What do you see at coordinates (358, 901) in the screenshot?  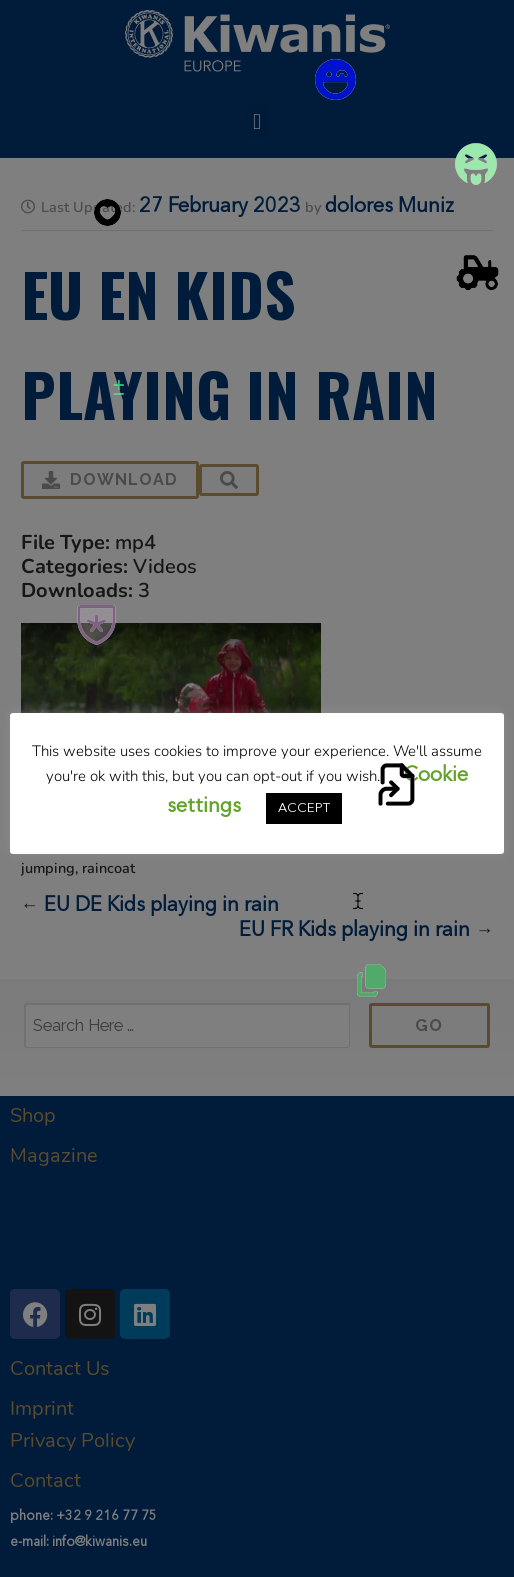 I see `text input cursor indicating editable field` at bounding box center [358, 901].